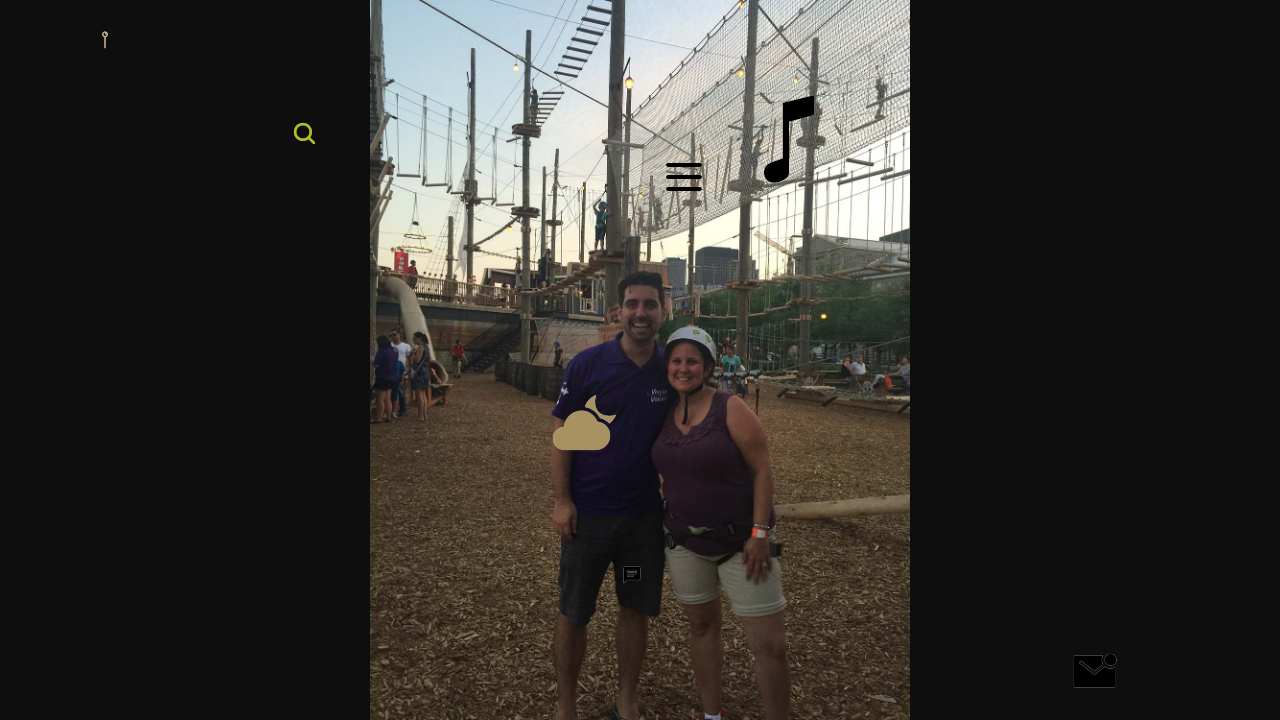 The image size is (1280, 720). What do you see at coordinates (105, 40) in the screenshot?
I see `pin a location on the map` at bounding box center [105, 40].